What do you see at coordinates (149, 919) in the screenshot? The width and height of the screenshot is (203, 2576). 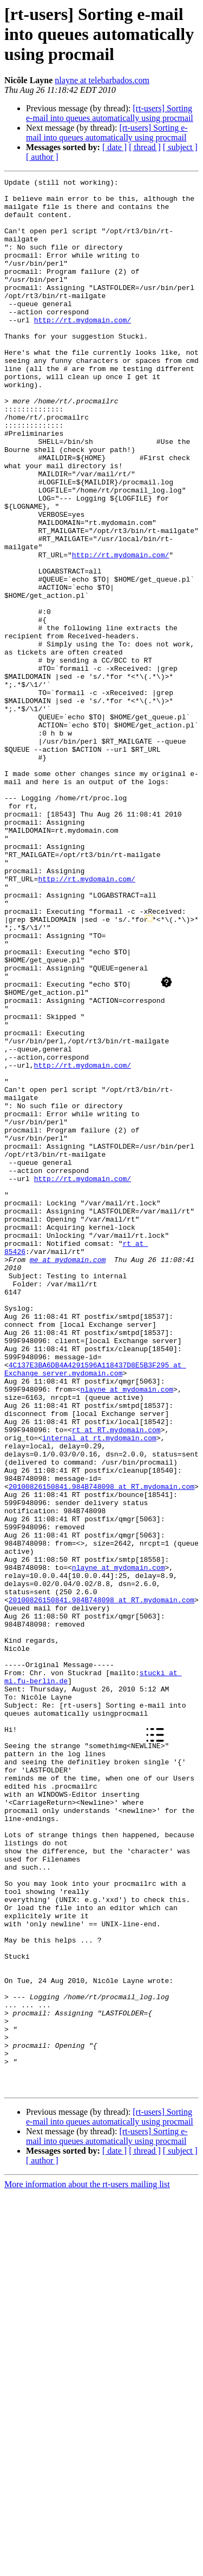 I see `view discounted favorites or wishlist items` at bounding box center [149, 919].